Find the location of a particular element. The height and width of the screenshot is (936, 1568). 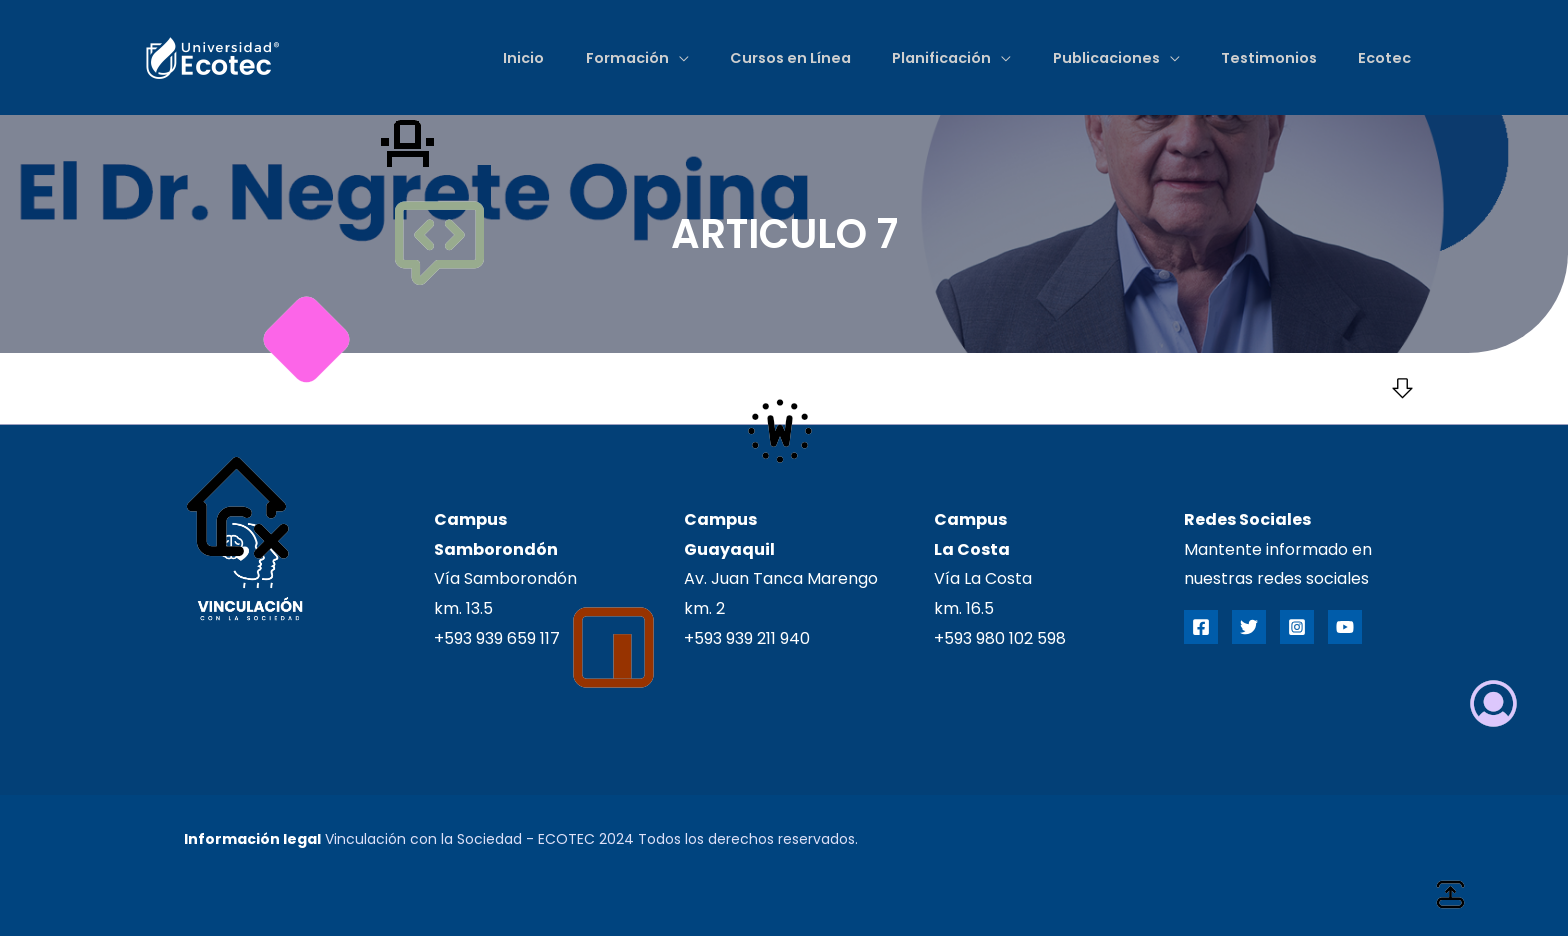

select or reserve a seat is located at coordinates (407, 143).